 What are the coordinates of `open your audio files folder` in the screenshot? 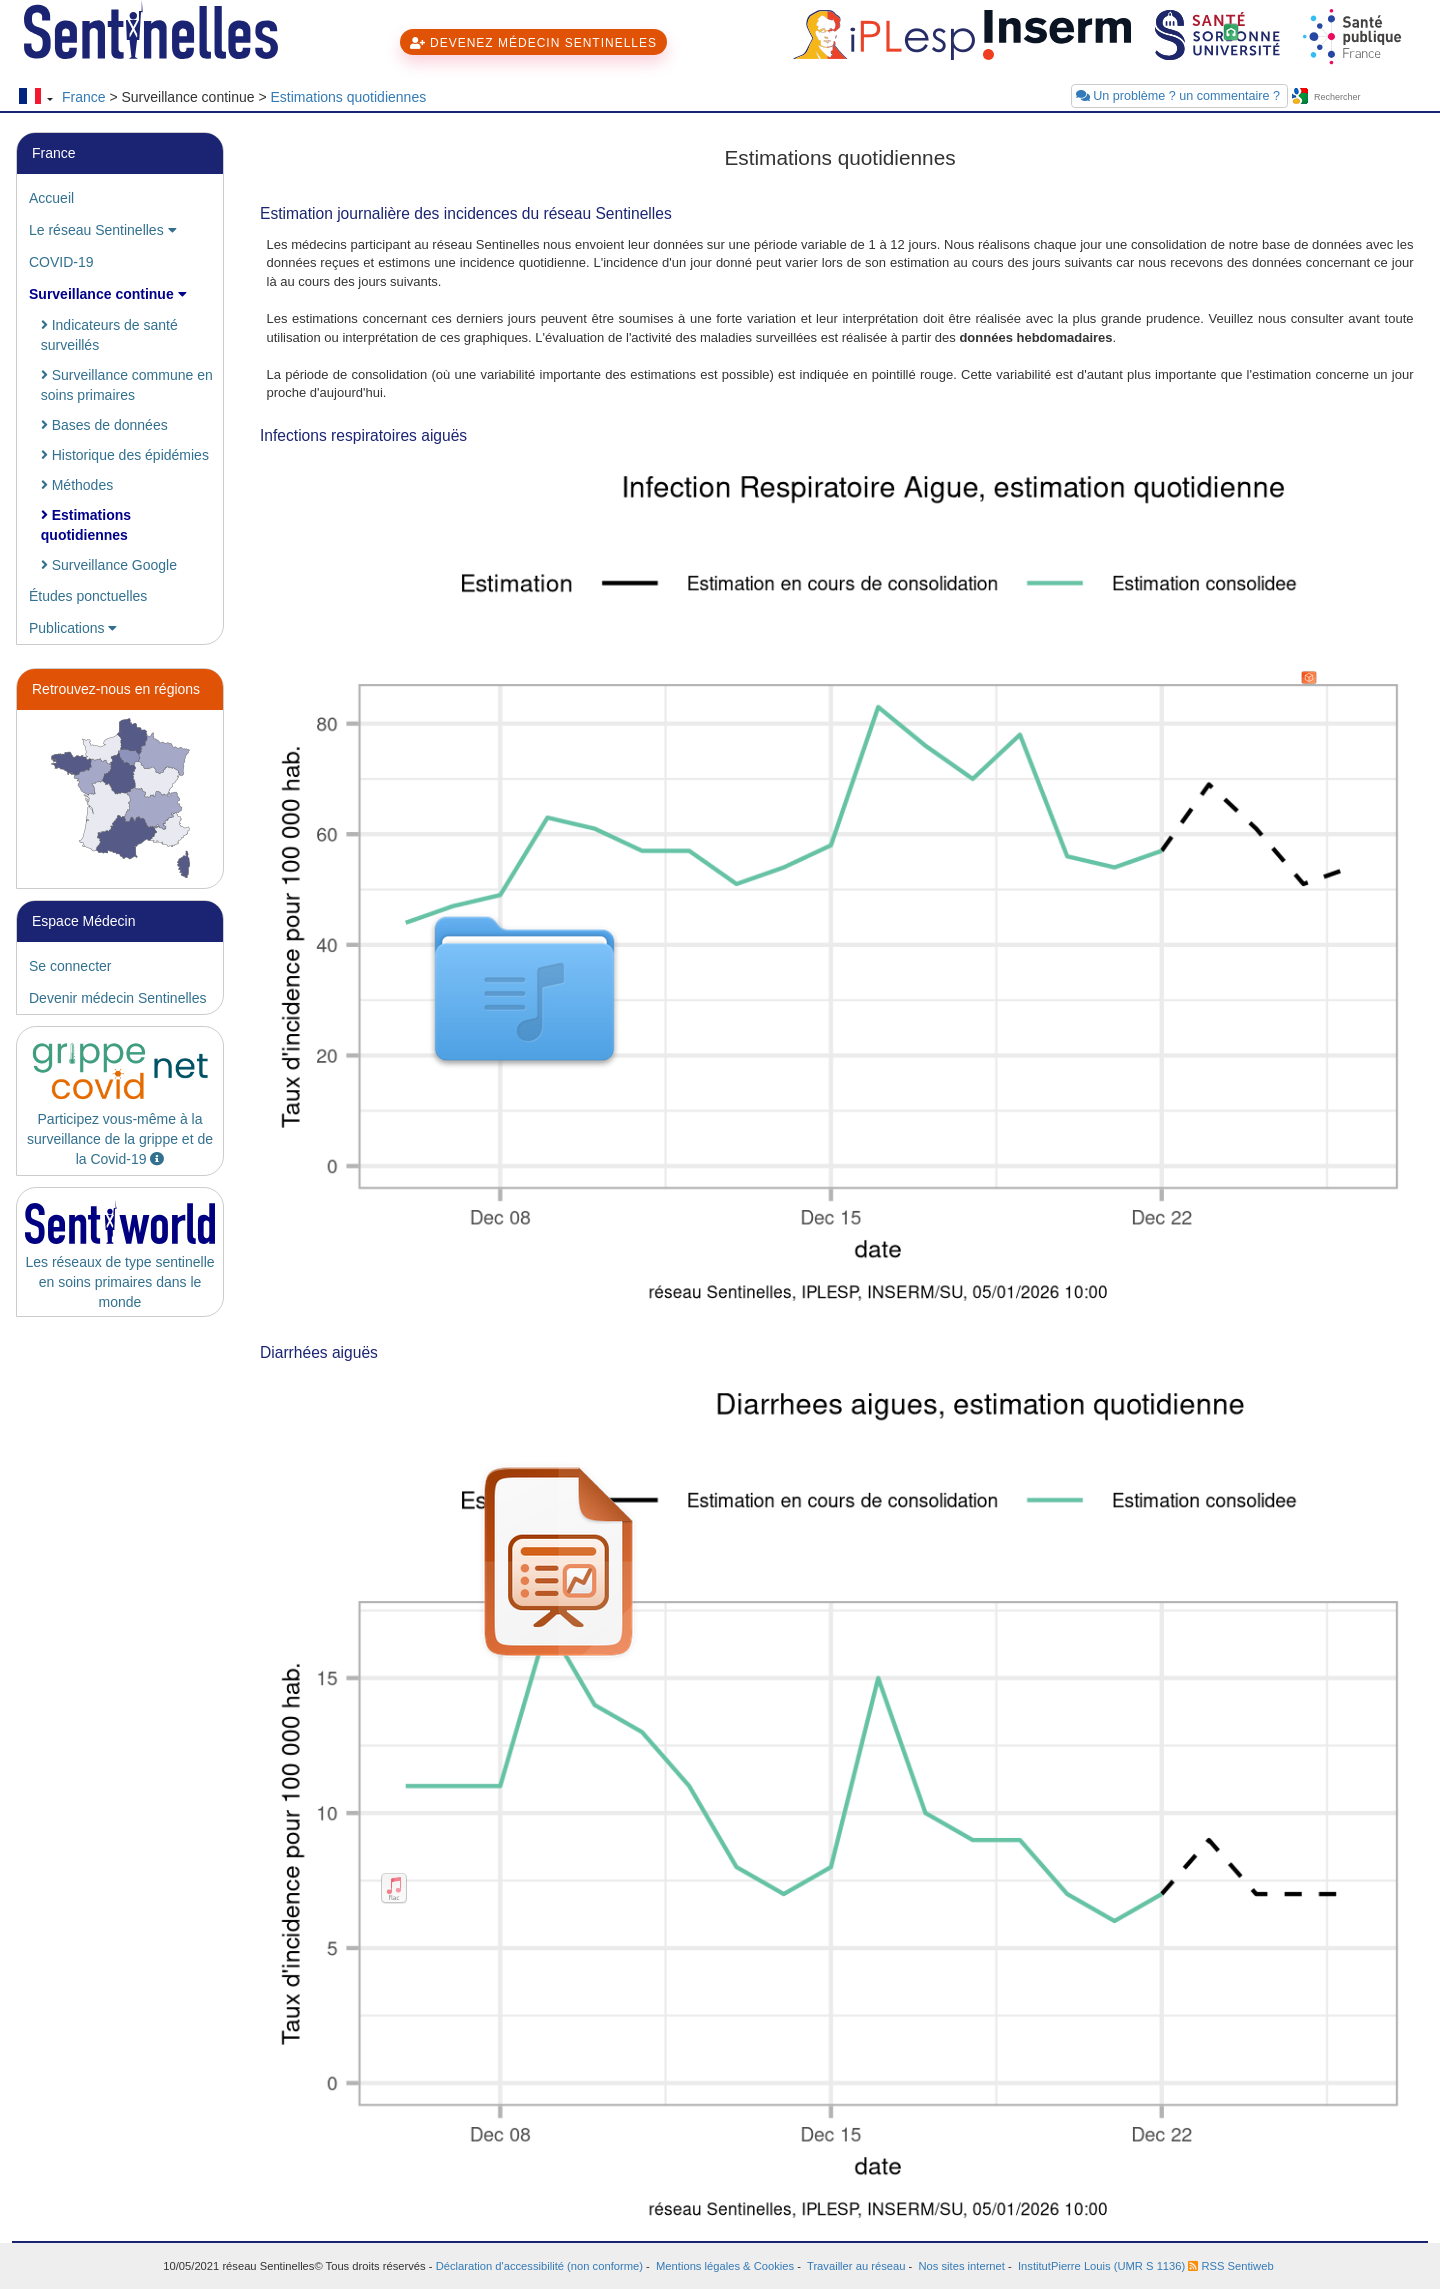 It's located at (524, 988).